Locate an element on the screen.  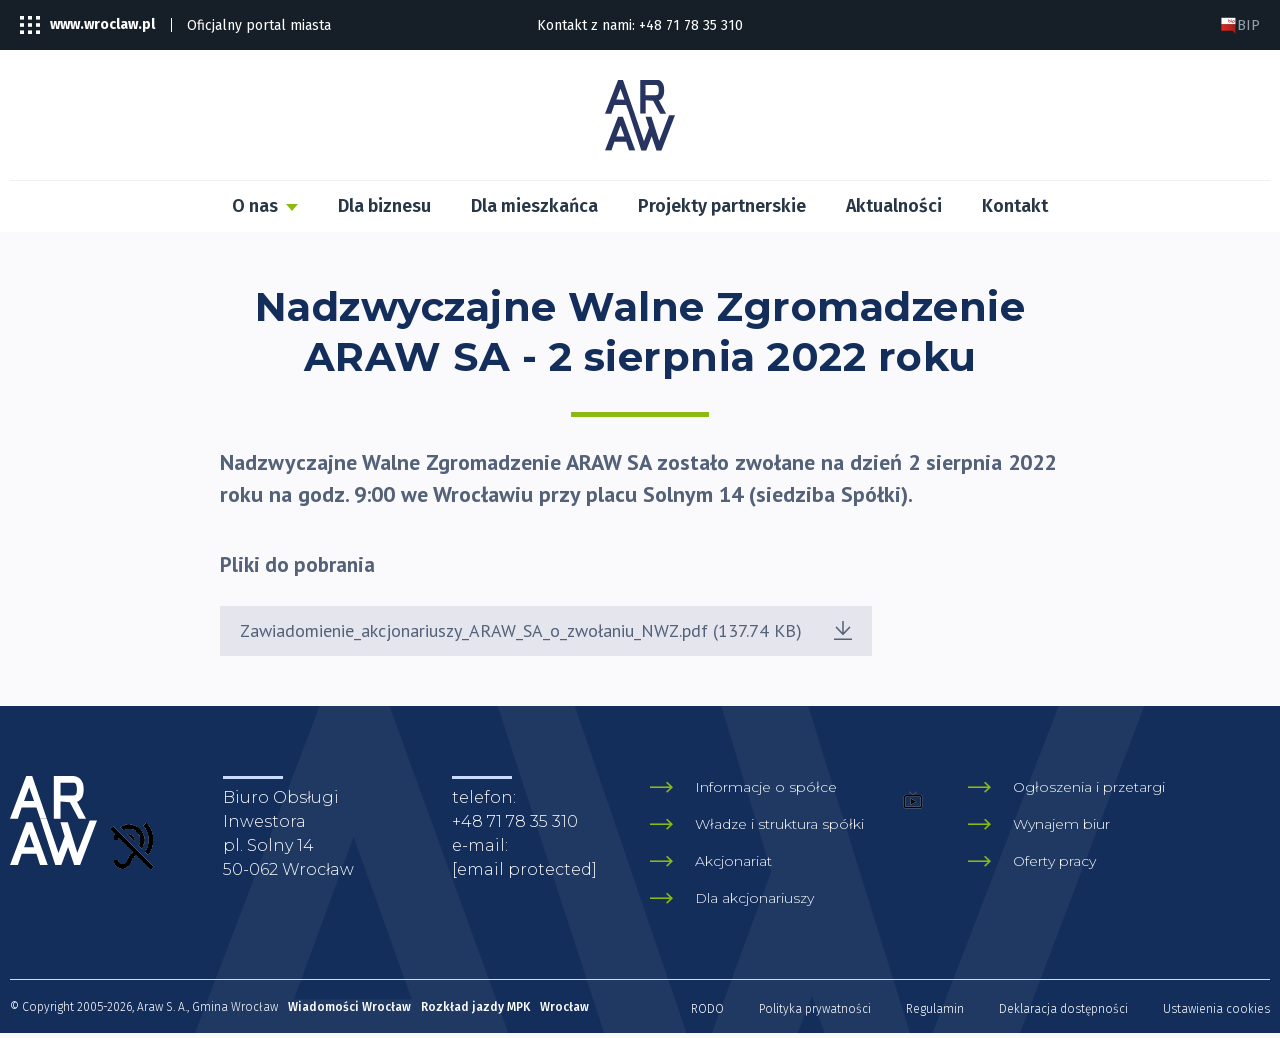
indicates hearing accessibility features are disabled is located at coordinates (133, 846).